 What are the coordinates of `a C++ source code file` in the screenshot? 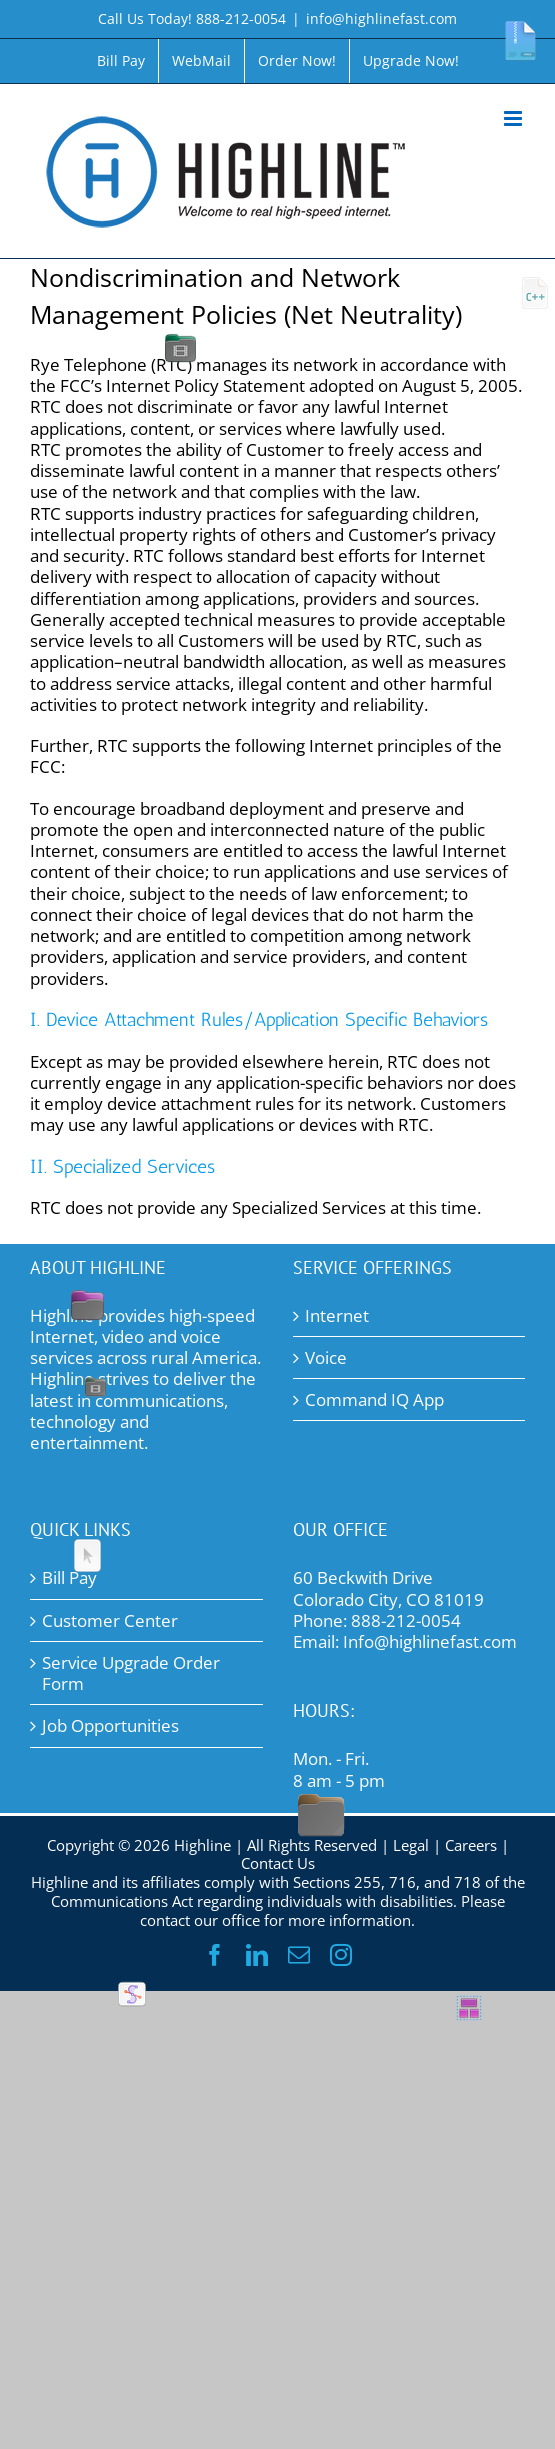 It's located at (535, 293).